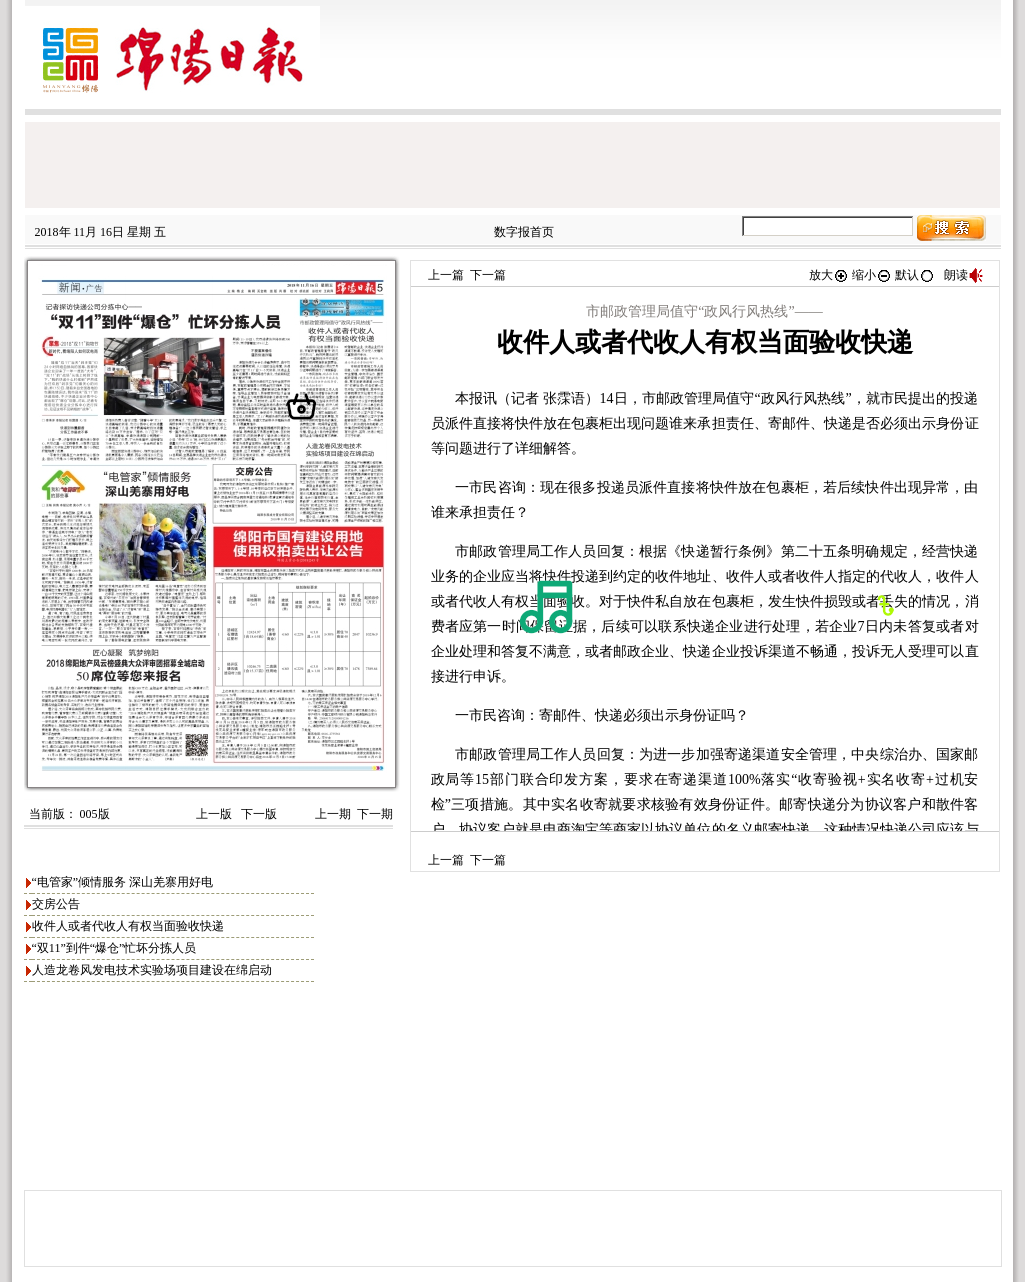 Image resolution: width=1025 pixels, height=1282 pixels. I want to click on indicates bangladeshi taka currency, so click(885, 605).